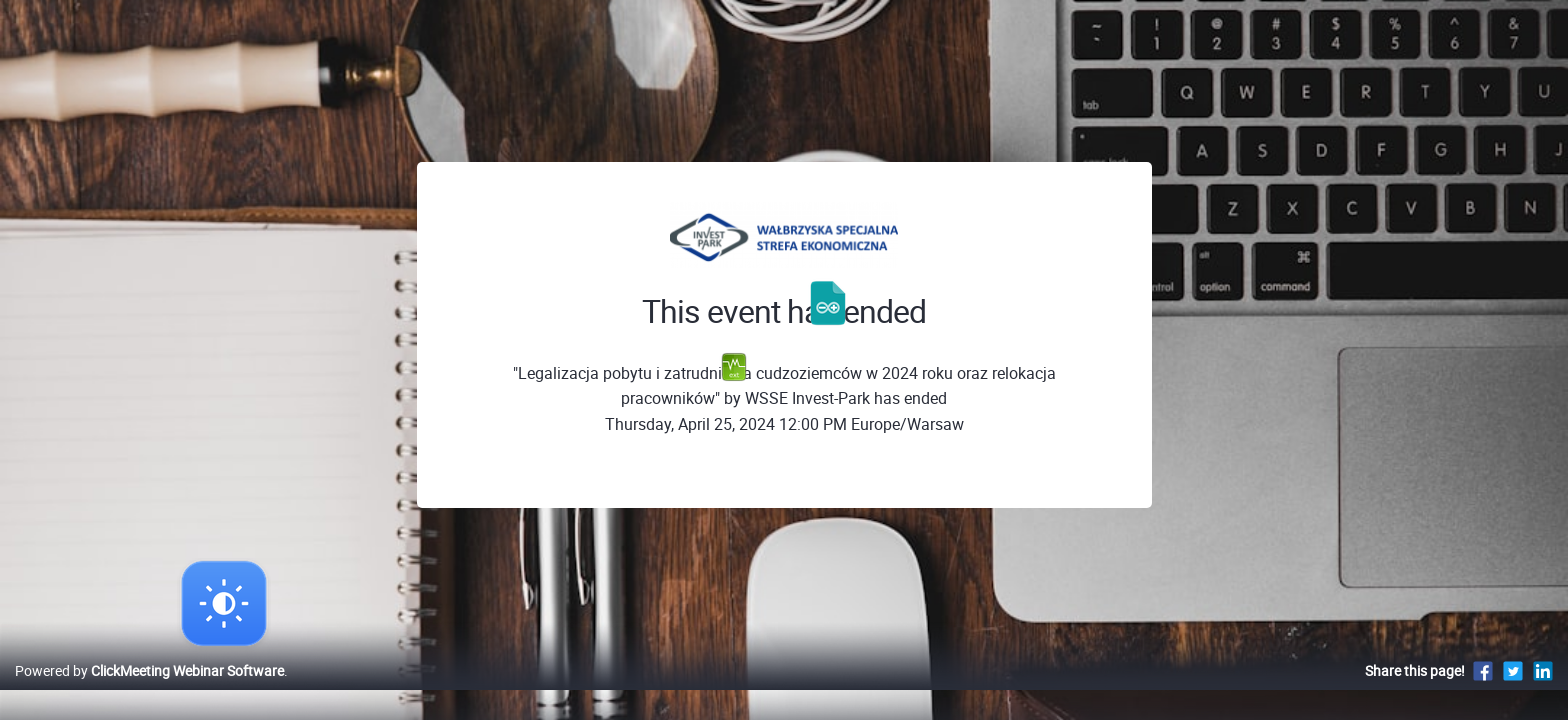 This screenshot has height=720, width=1568. I want to click on virtualbox extension pack file, so click(734, 367).